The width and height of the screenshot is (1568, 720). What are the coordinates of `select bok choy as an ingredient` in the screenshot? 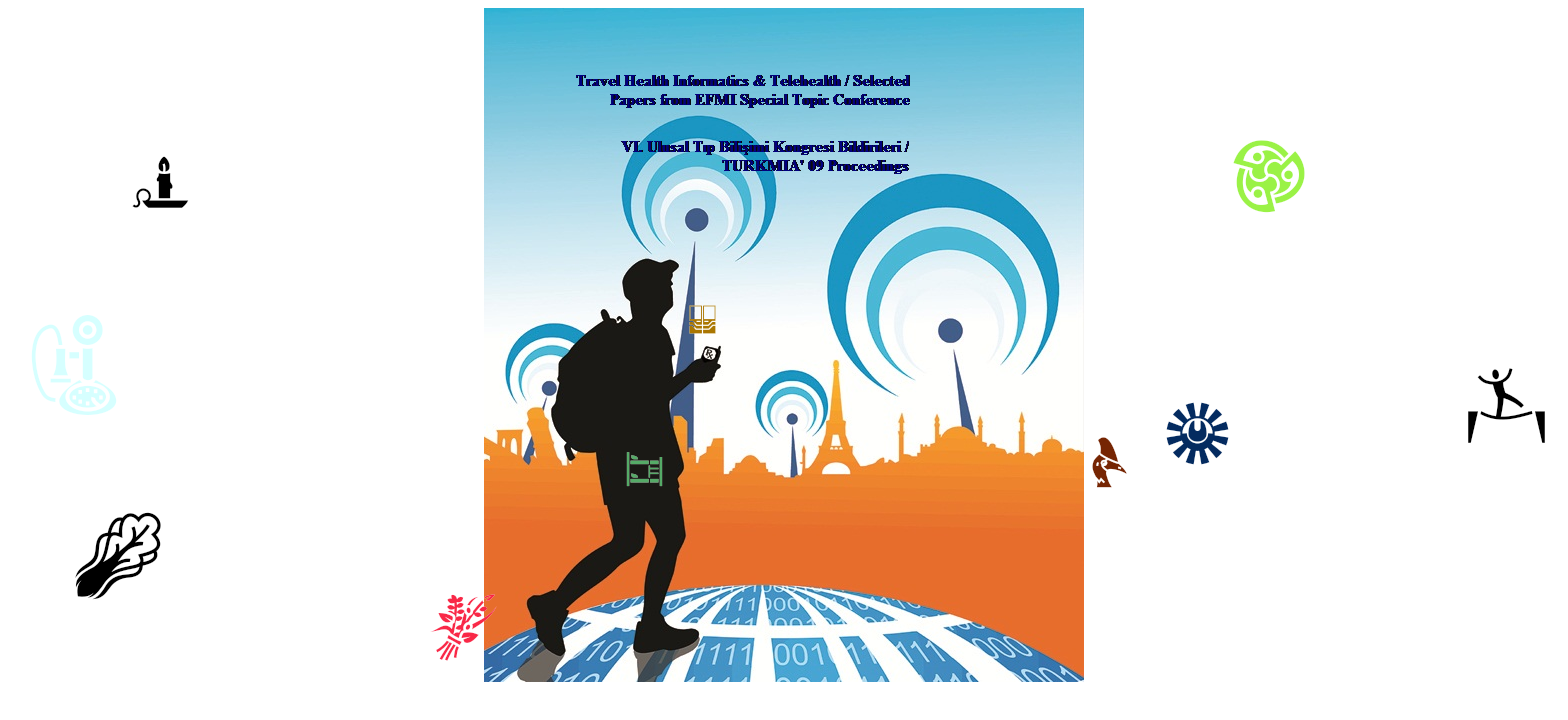 It's located at (118, 556).